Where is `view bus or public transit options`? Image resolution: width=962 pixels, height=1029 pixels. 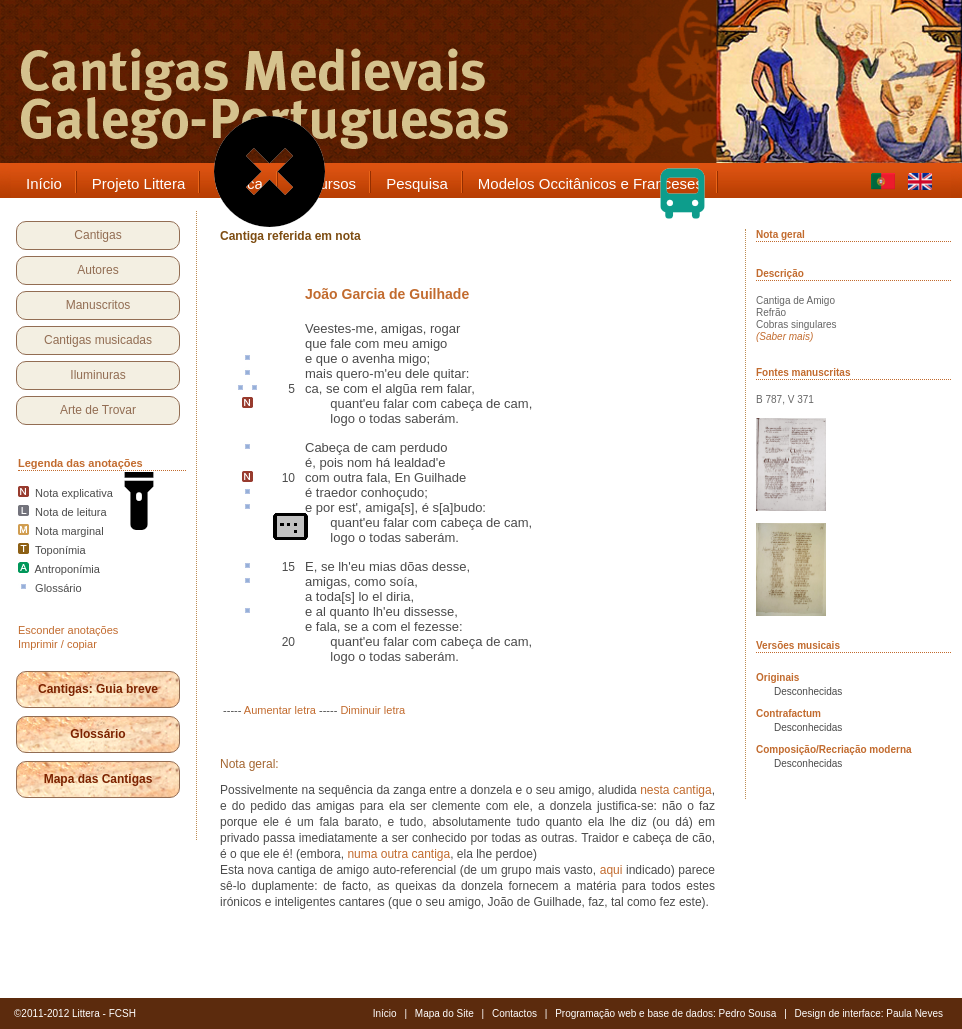 view bus or public transit options is located at coordinates (682, 193).